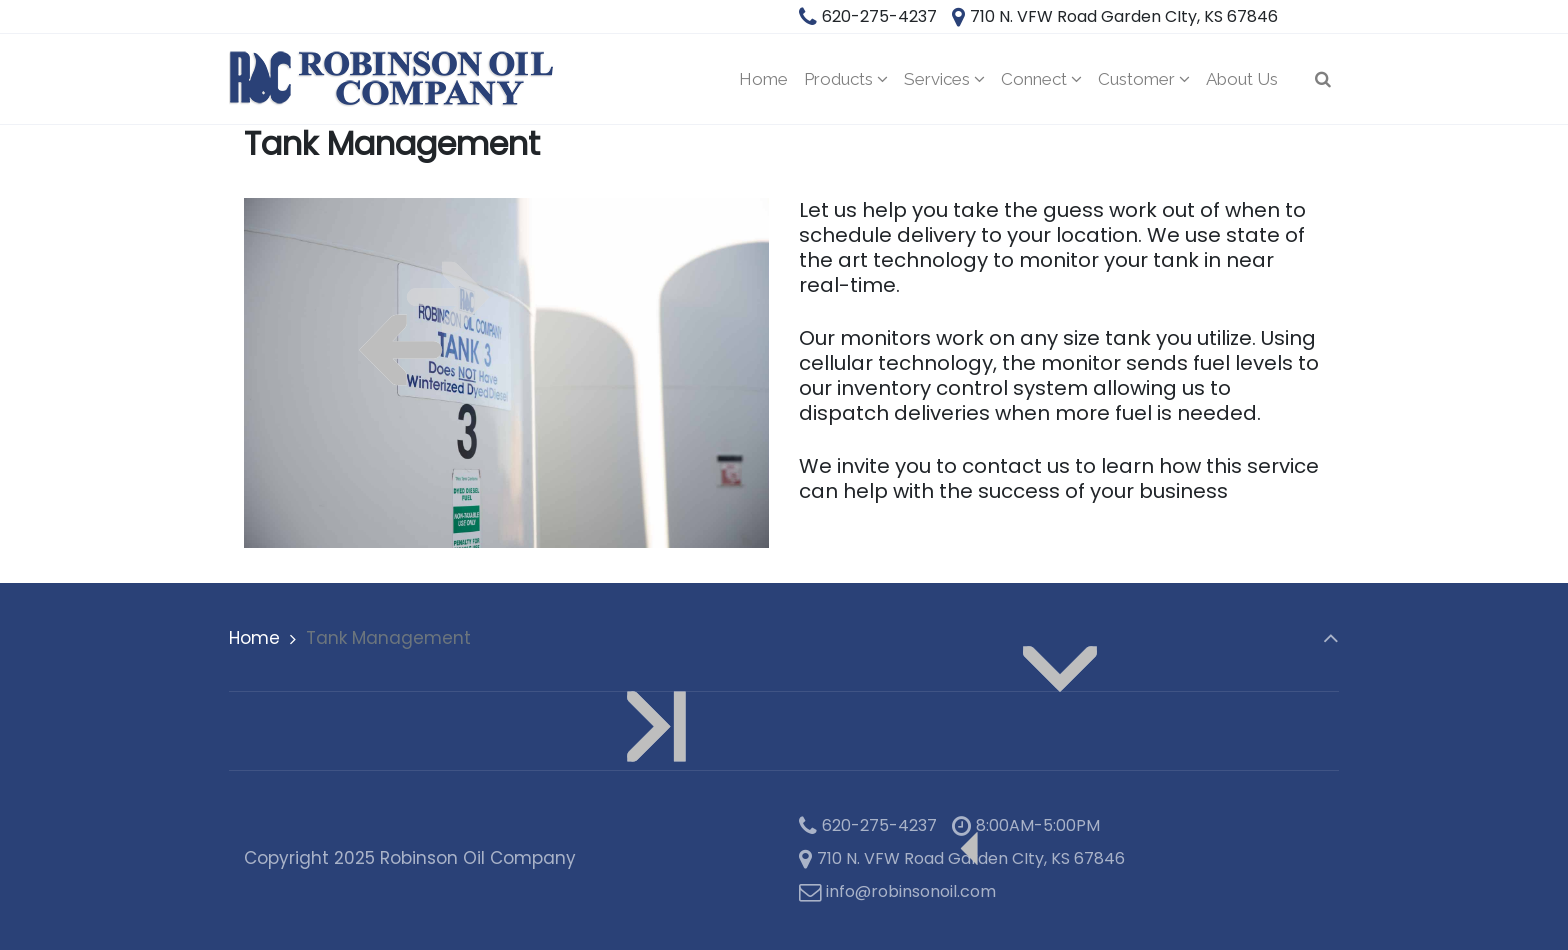  I want to click on skip to the last item in a list or playlist, so click(656, 726).